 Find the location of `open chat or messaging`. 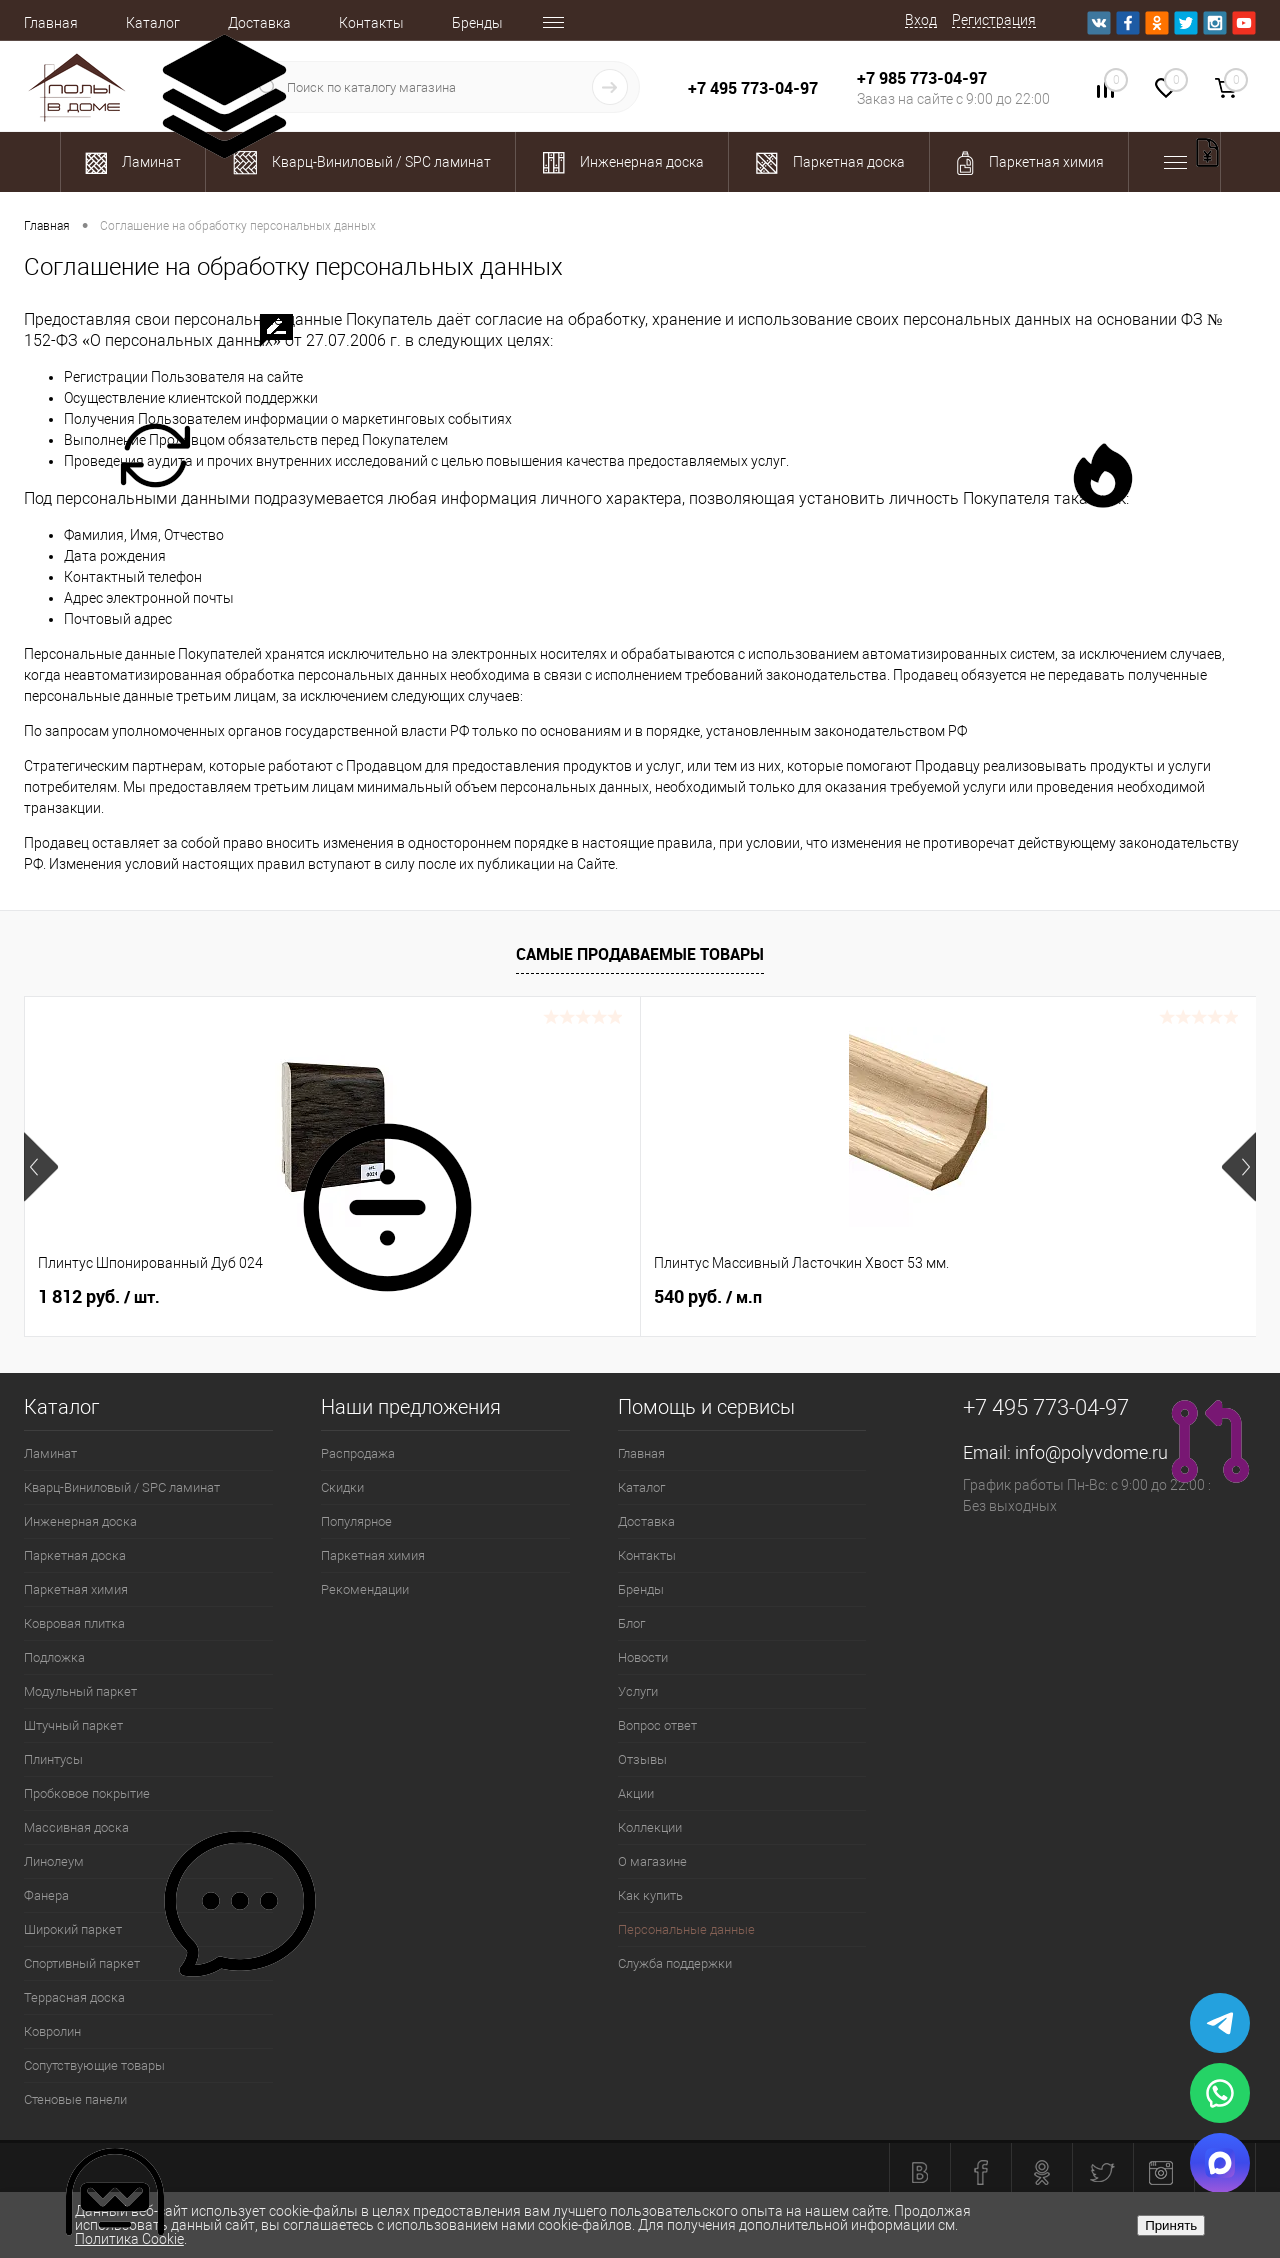

open chat or messaging is located at coordinates (240, 1901).